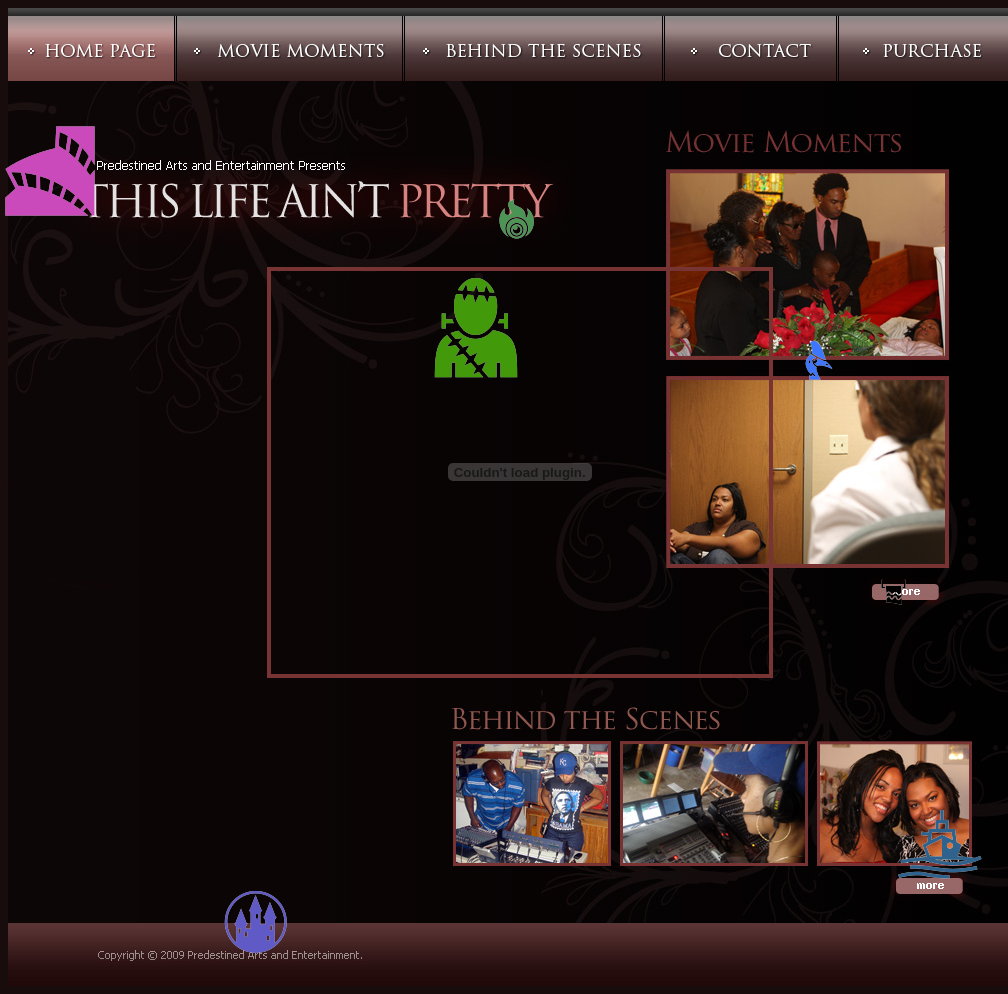 Image resolution: width=1008 pixels, height=994 pixels. I want to click on cassowary bird icon for wildlife or nature app, so click(817, 360).